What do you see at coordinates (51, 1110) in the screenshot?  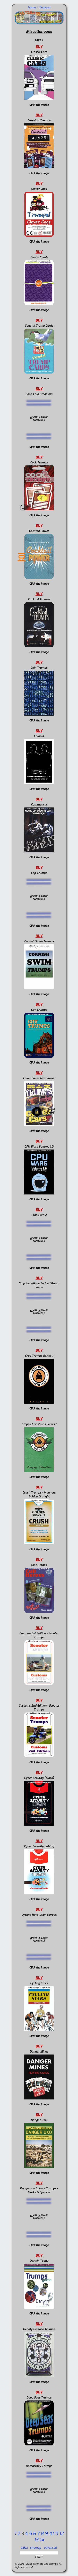 I see `email help or support` at bounding box center [51, 1110].